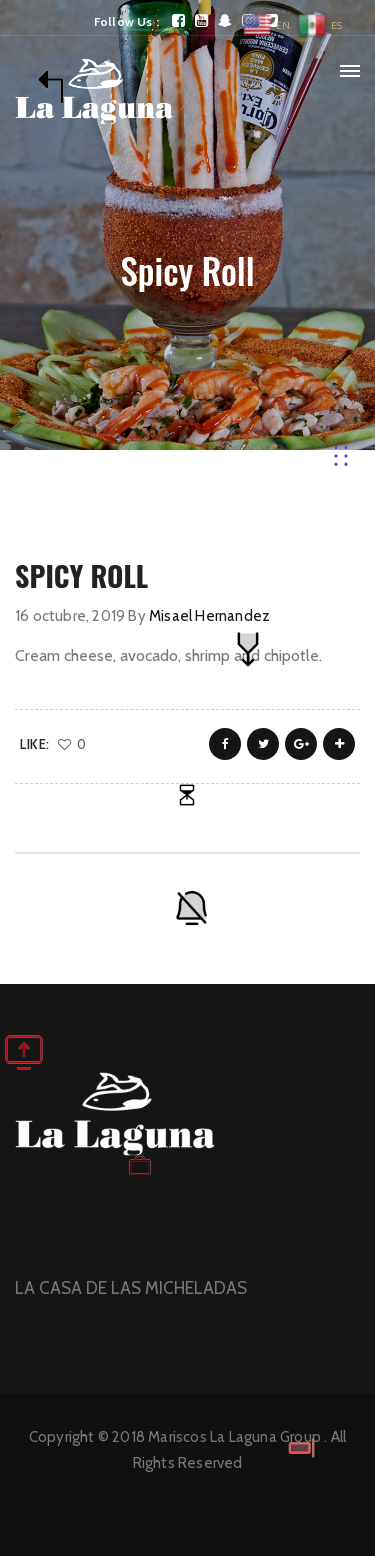 The width and height of the screenshot is (375, 1556). What do you see at coordinates (140, 1166) in the screenshot?
I see `view your shopping bag` at bounding box center [140, 1166].